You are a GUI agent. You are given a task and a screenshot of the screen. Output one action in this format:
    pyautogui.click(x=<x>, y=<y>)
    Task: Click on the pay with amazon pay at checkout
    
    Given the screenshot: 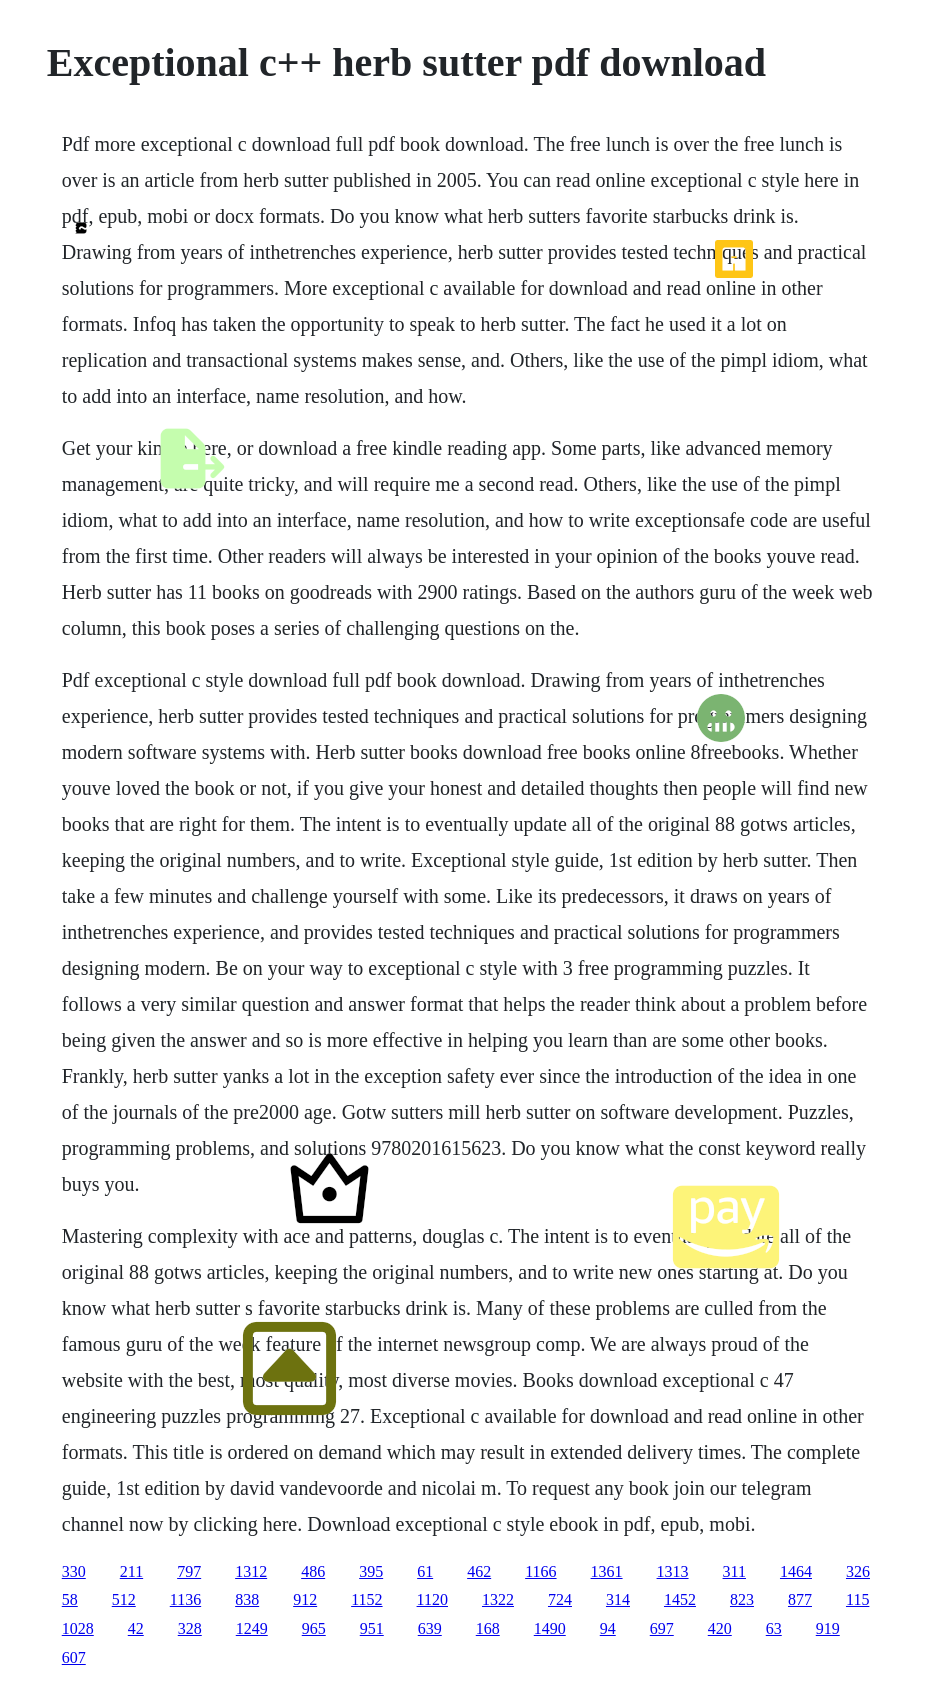 What is the action you would take?
    pyautogui.click(x=726, y=1227)
    